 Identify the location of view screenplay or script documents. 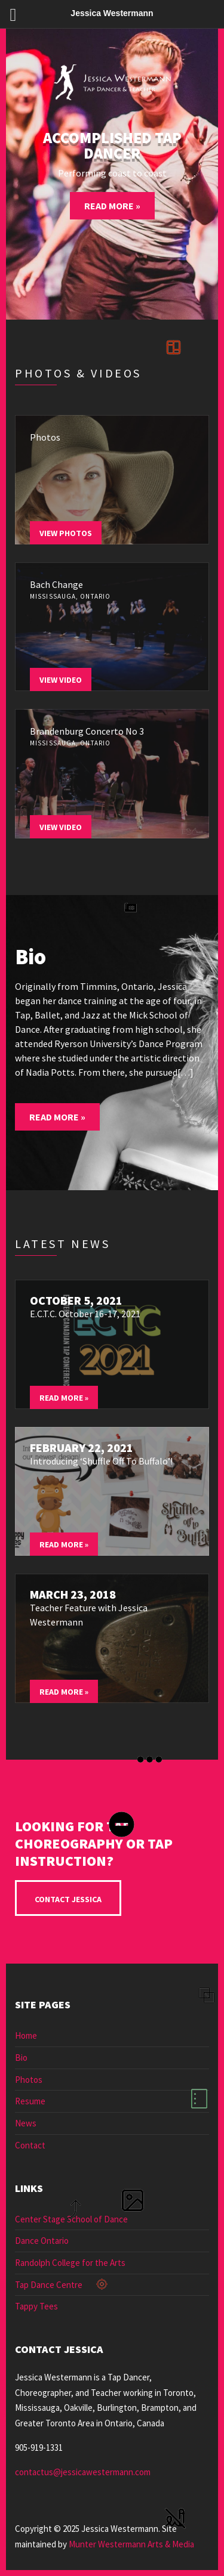
(199, 2098).